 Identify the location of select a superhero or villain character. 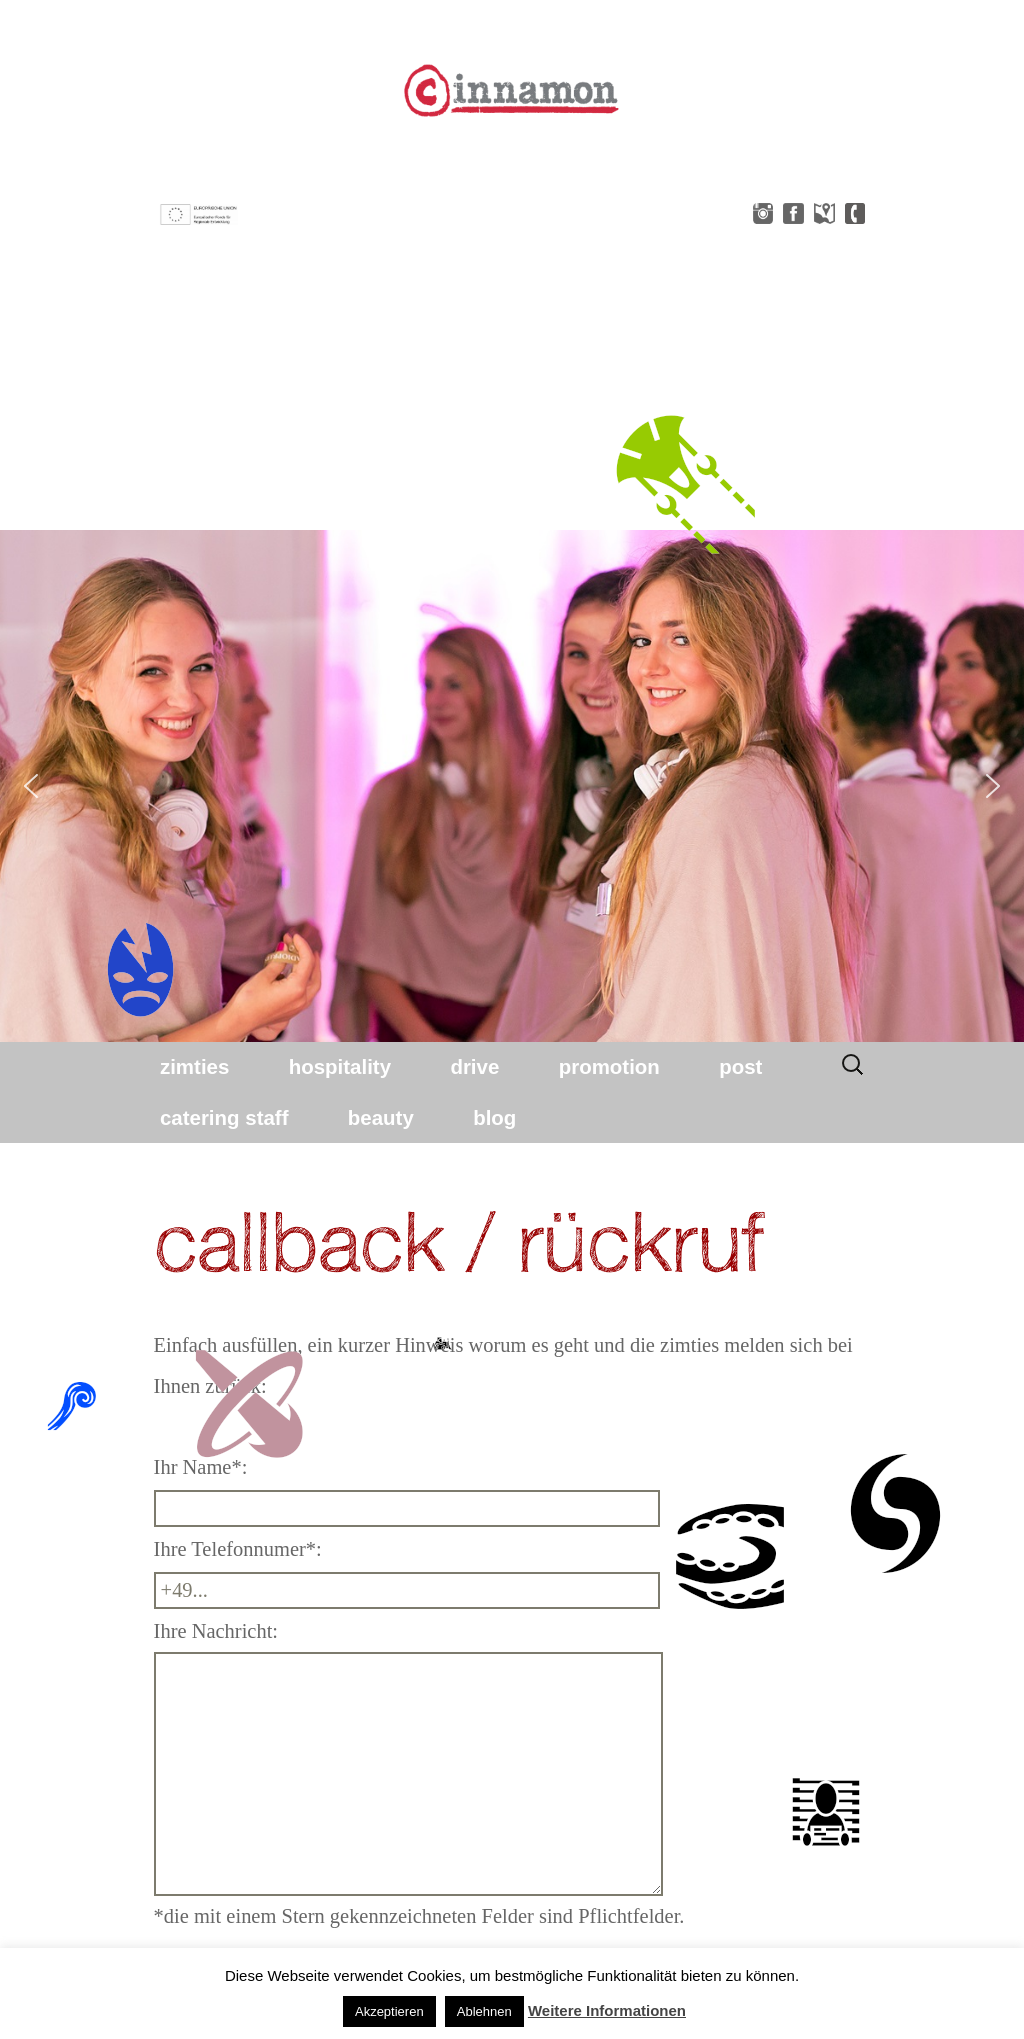
(138, 969).